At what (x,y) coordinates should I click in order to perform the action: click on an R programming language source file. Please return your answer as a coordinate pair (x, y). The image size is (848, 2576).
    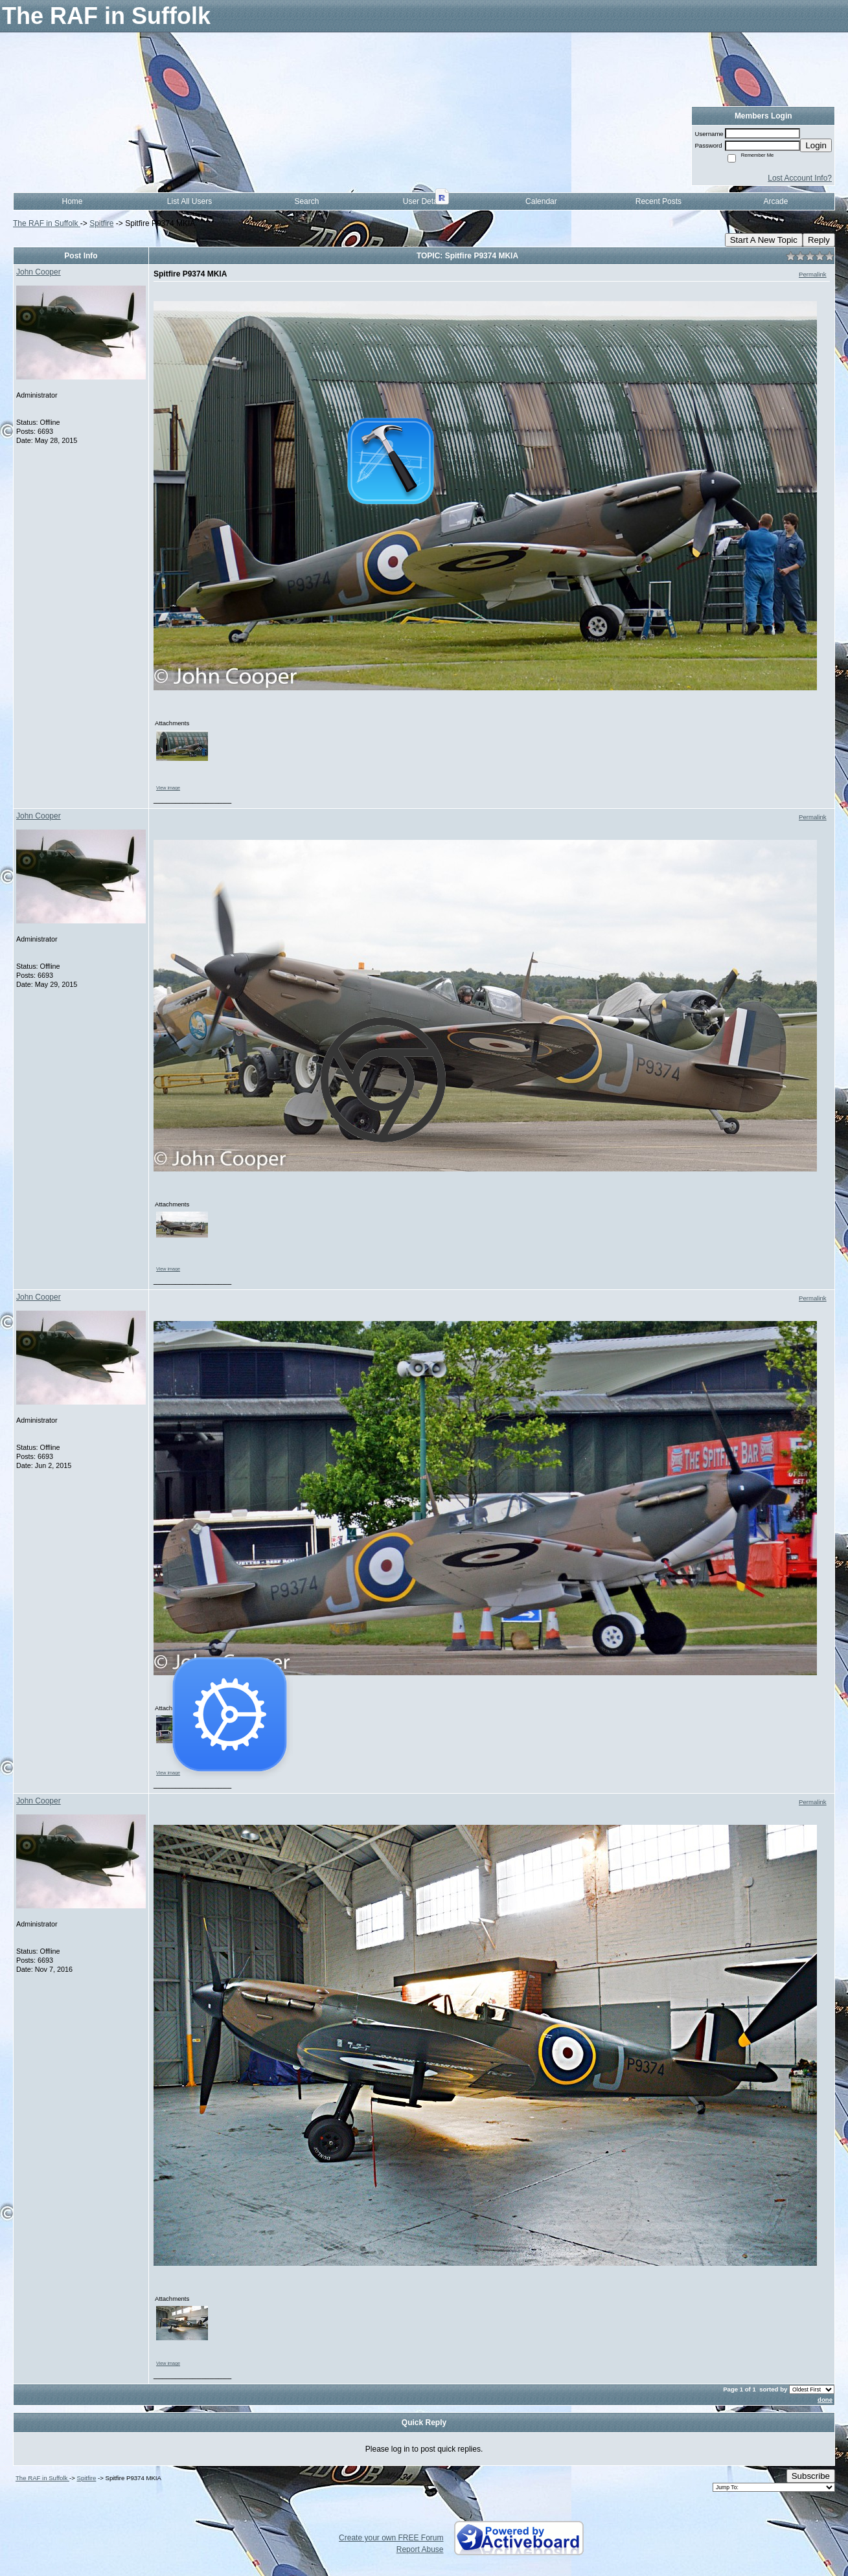
    Looking at the image, I should click on (442, 196).